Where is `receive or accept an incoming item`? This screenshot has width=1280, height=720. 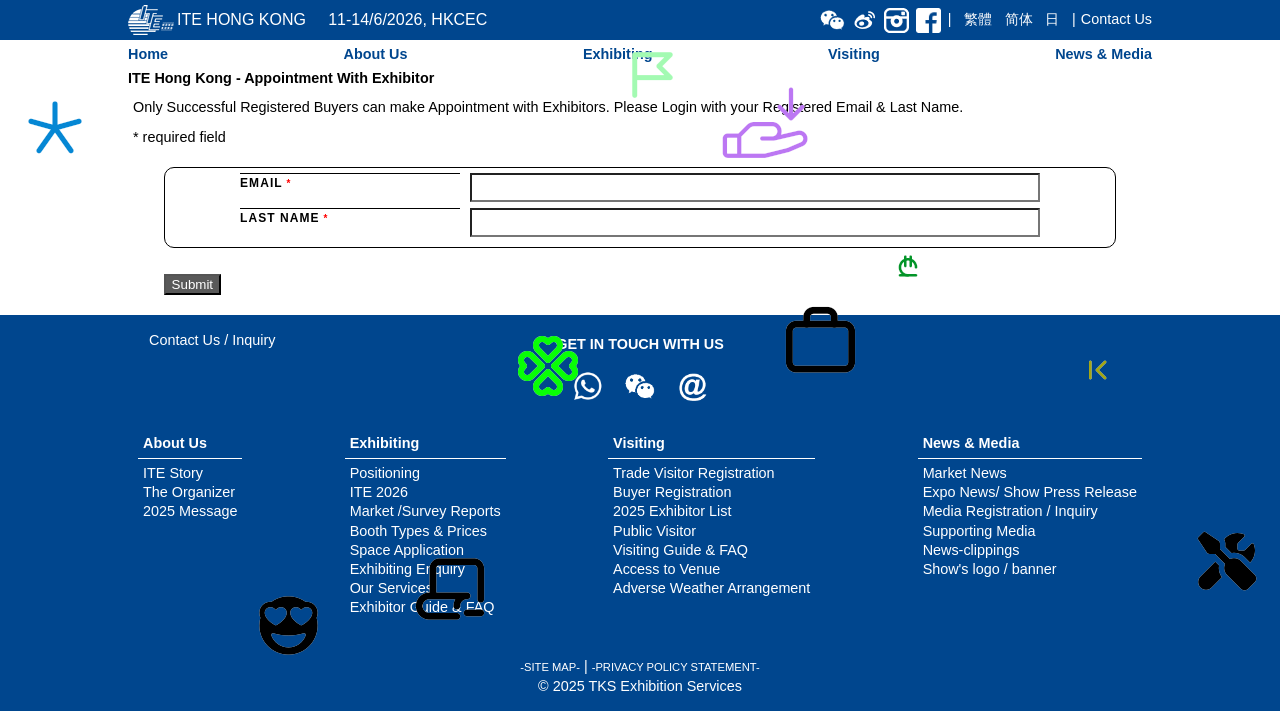
receive or accept an incoming item is located at coordinates (768, 127).